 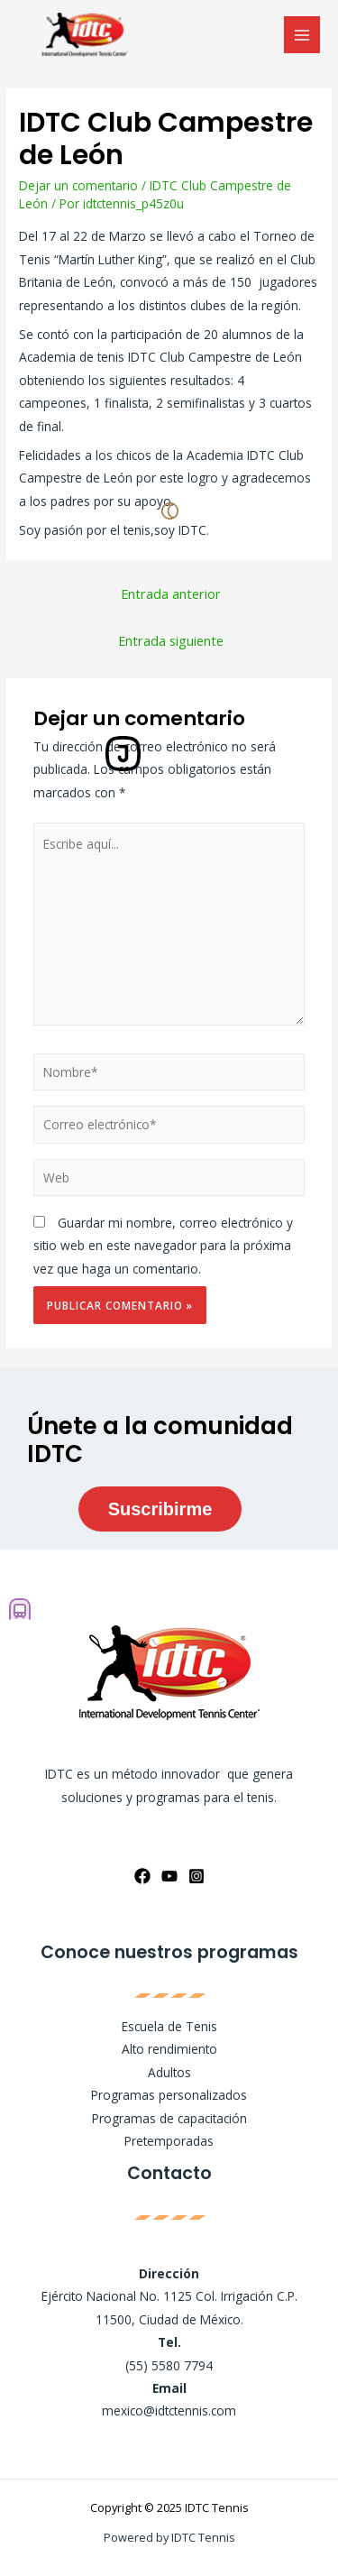 I want to click on represents an app or service starting with the letter "j", so click(x=123, y=753).